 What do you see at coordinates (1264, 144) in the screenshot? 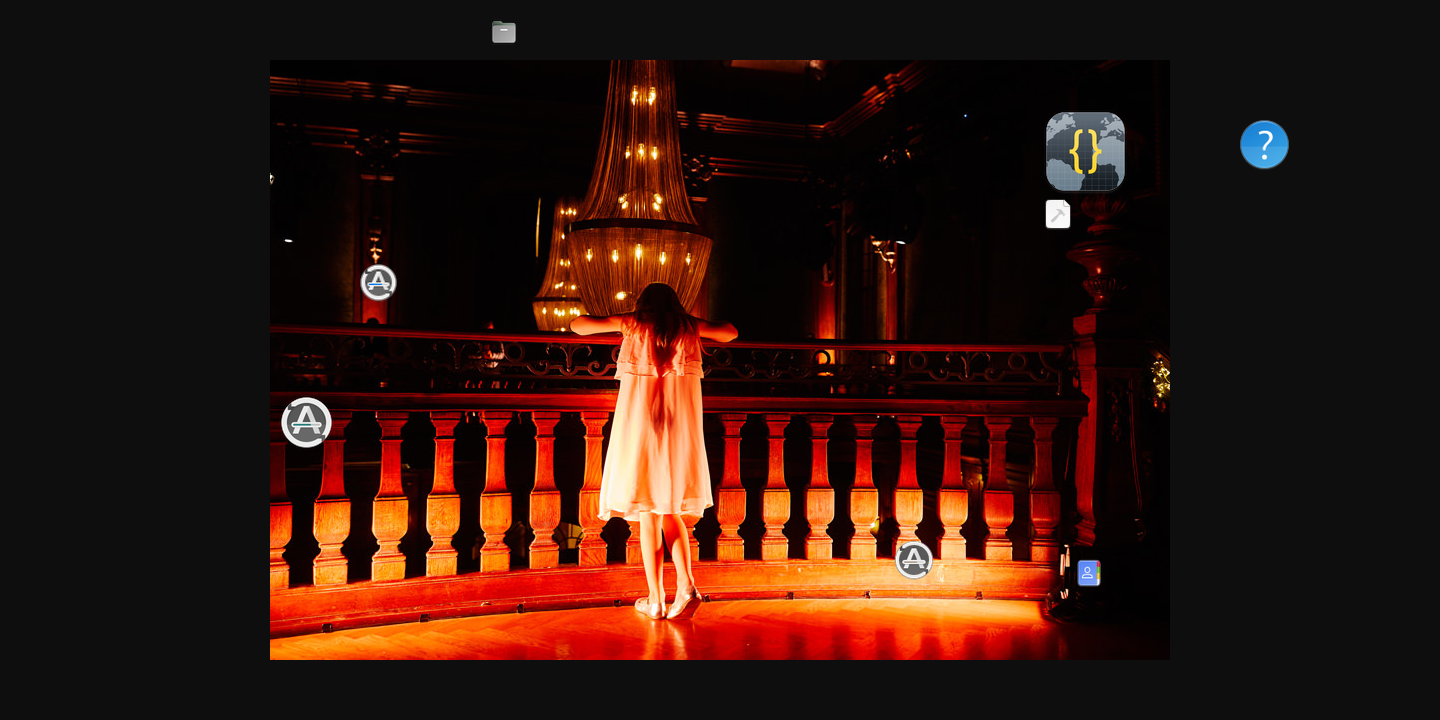
I see `access help documentation and support` at bounding box center [1264, 144].